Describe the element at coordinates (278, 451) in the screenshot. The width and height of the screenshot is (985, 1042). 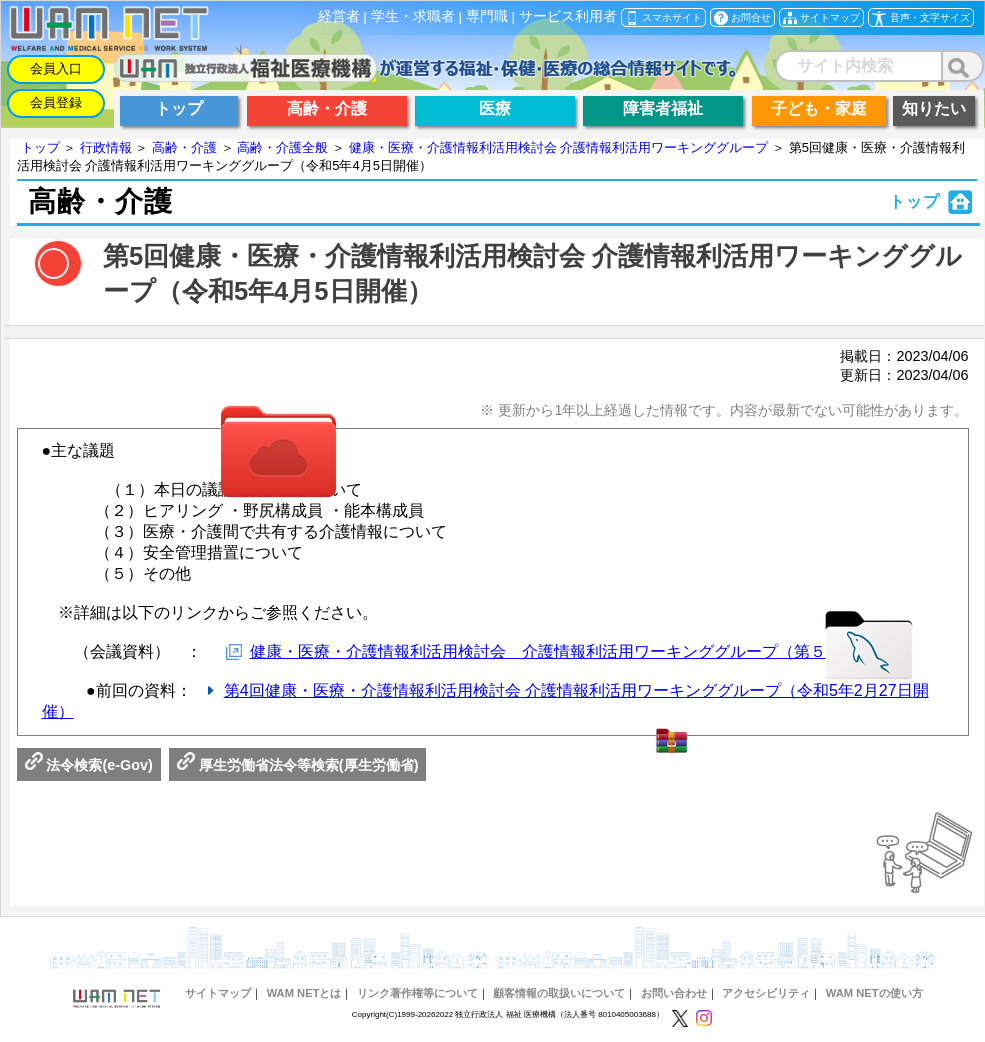
I see `access cloud-synced files and folders` at that location.